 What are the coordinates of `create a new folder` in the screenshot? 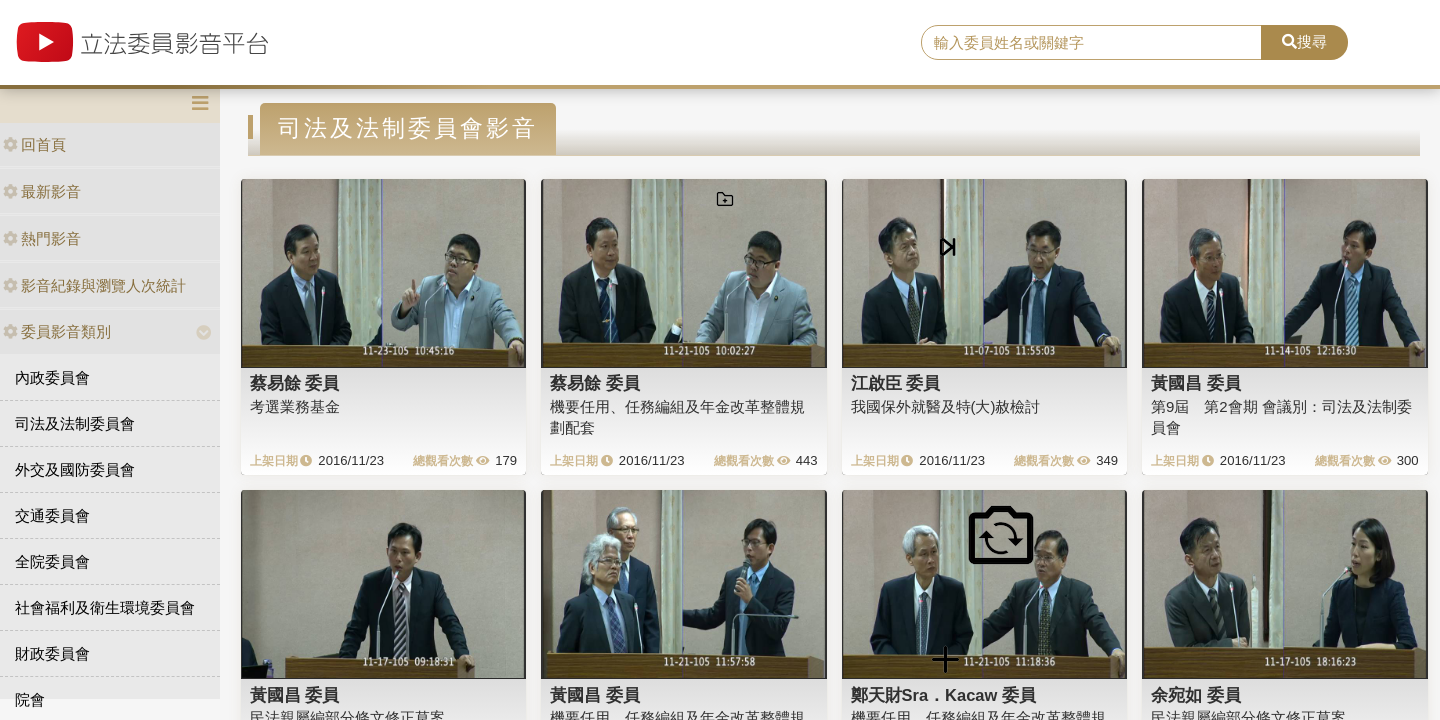 It's located at (725, 199).